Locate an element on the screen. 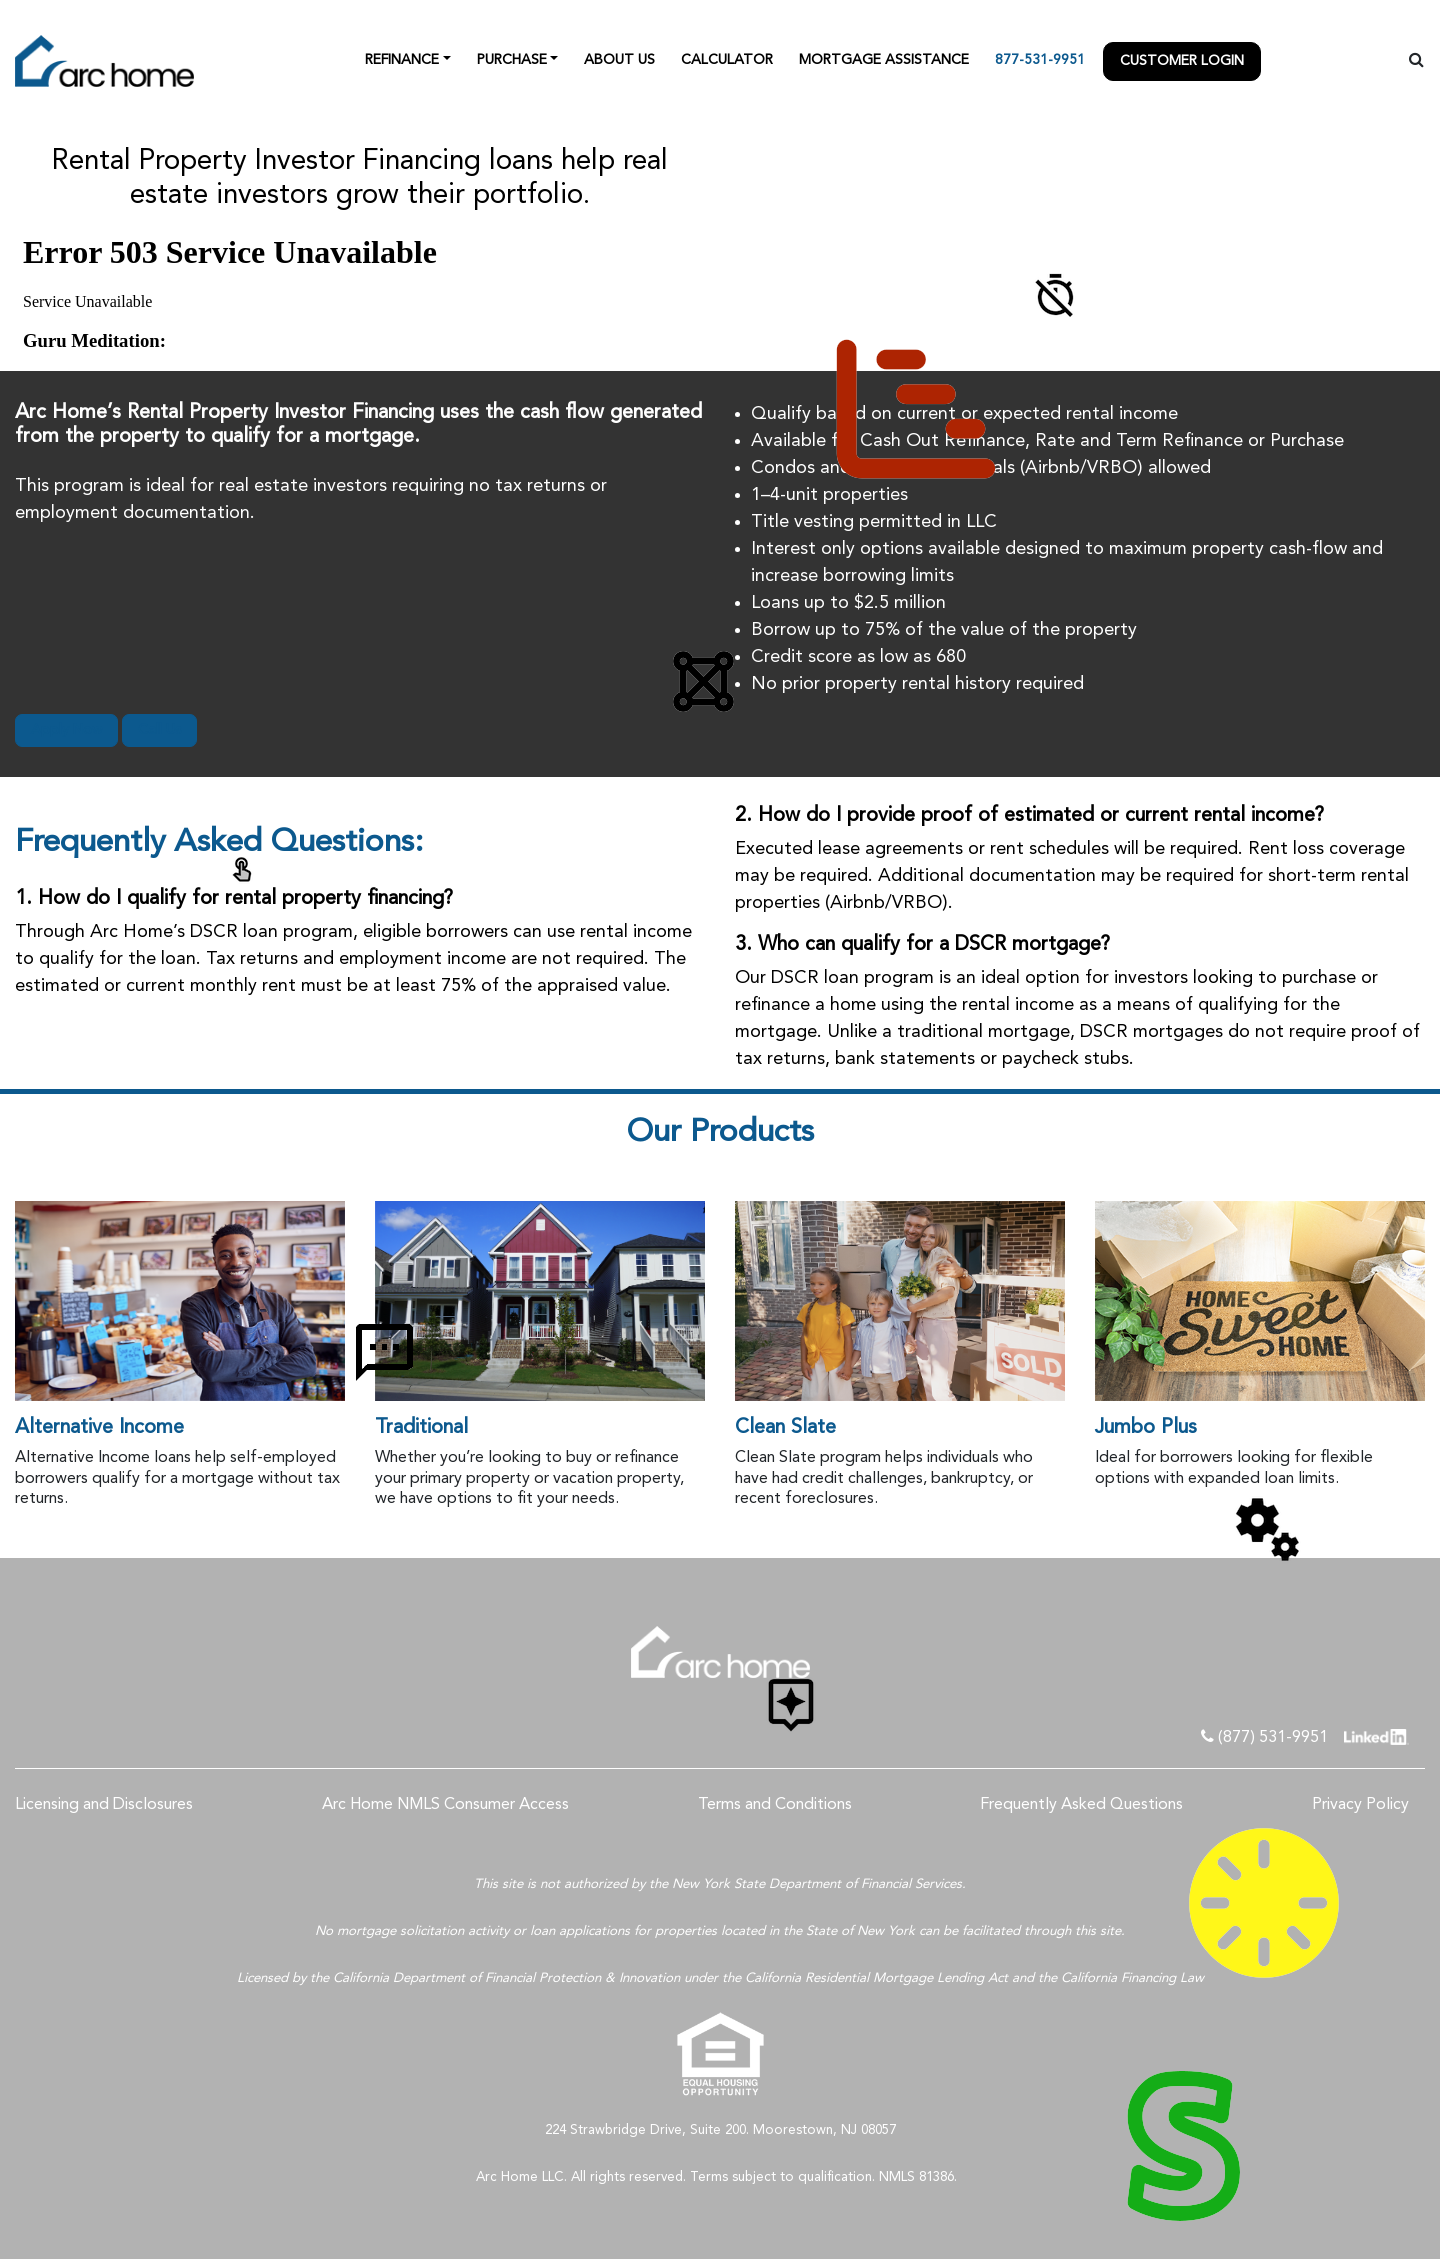  tap to interact with touchscreen element is located at coordinates (242, 870).